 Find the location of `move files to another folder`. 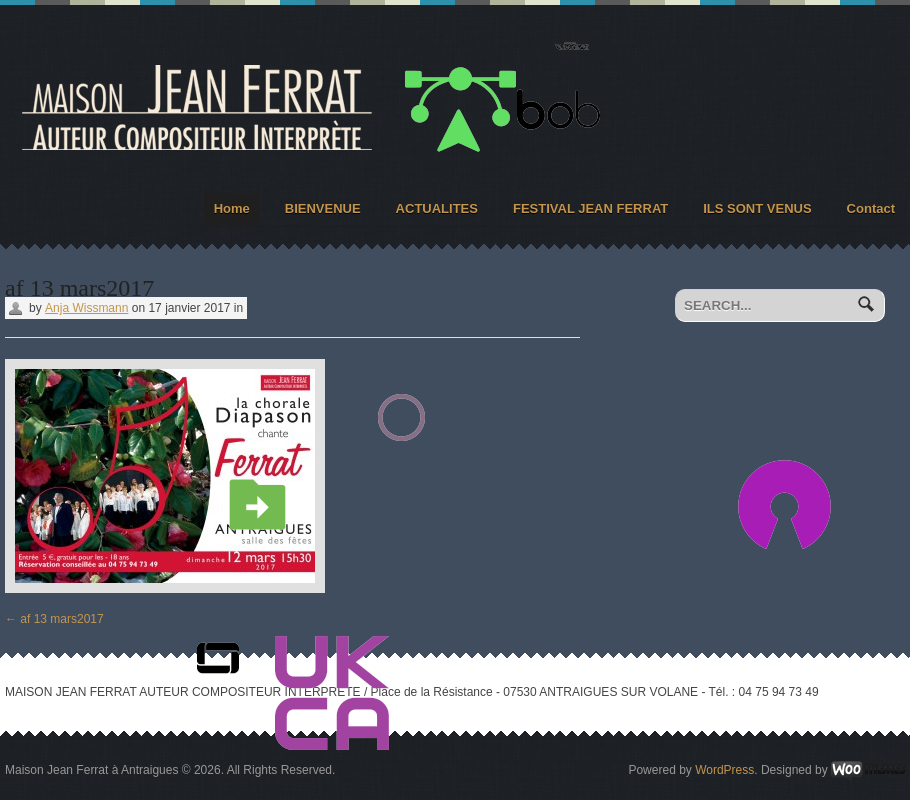

move files to another folder is located at coordinates (257, 504).